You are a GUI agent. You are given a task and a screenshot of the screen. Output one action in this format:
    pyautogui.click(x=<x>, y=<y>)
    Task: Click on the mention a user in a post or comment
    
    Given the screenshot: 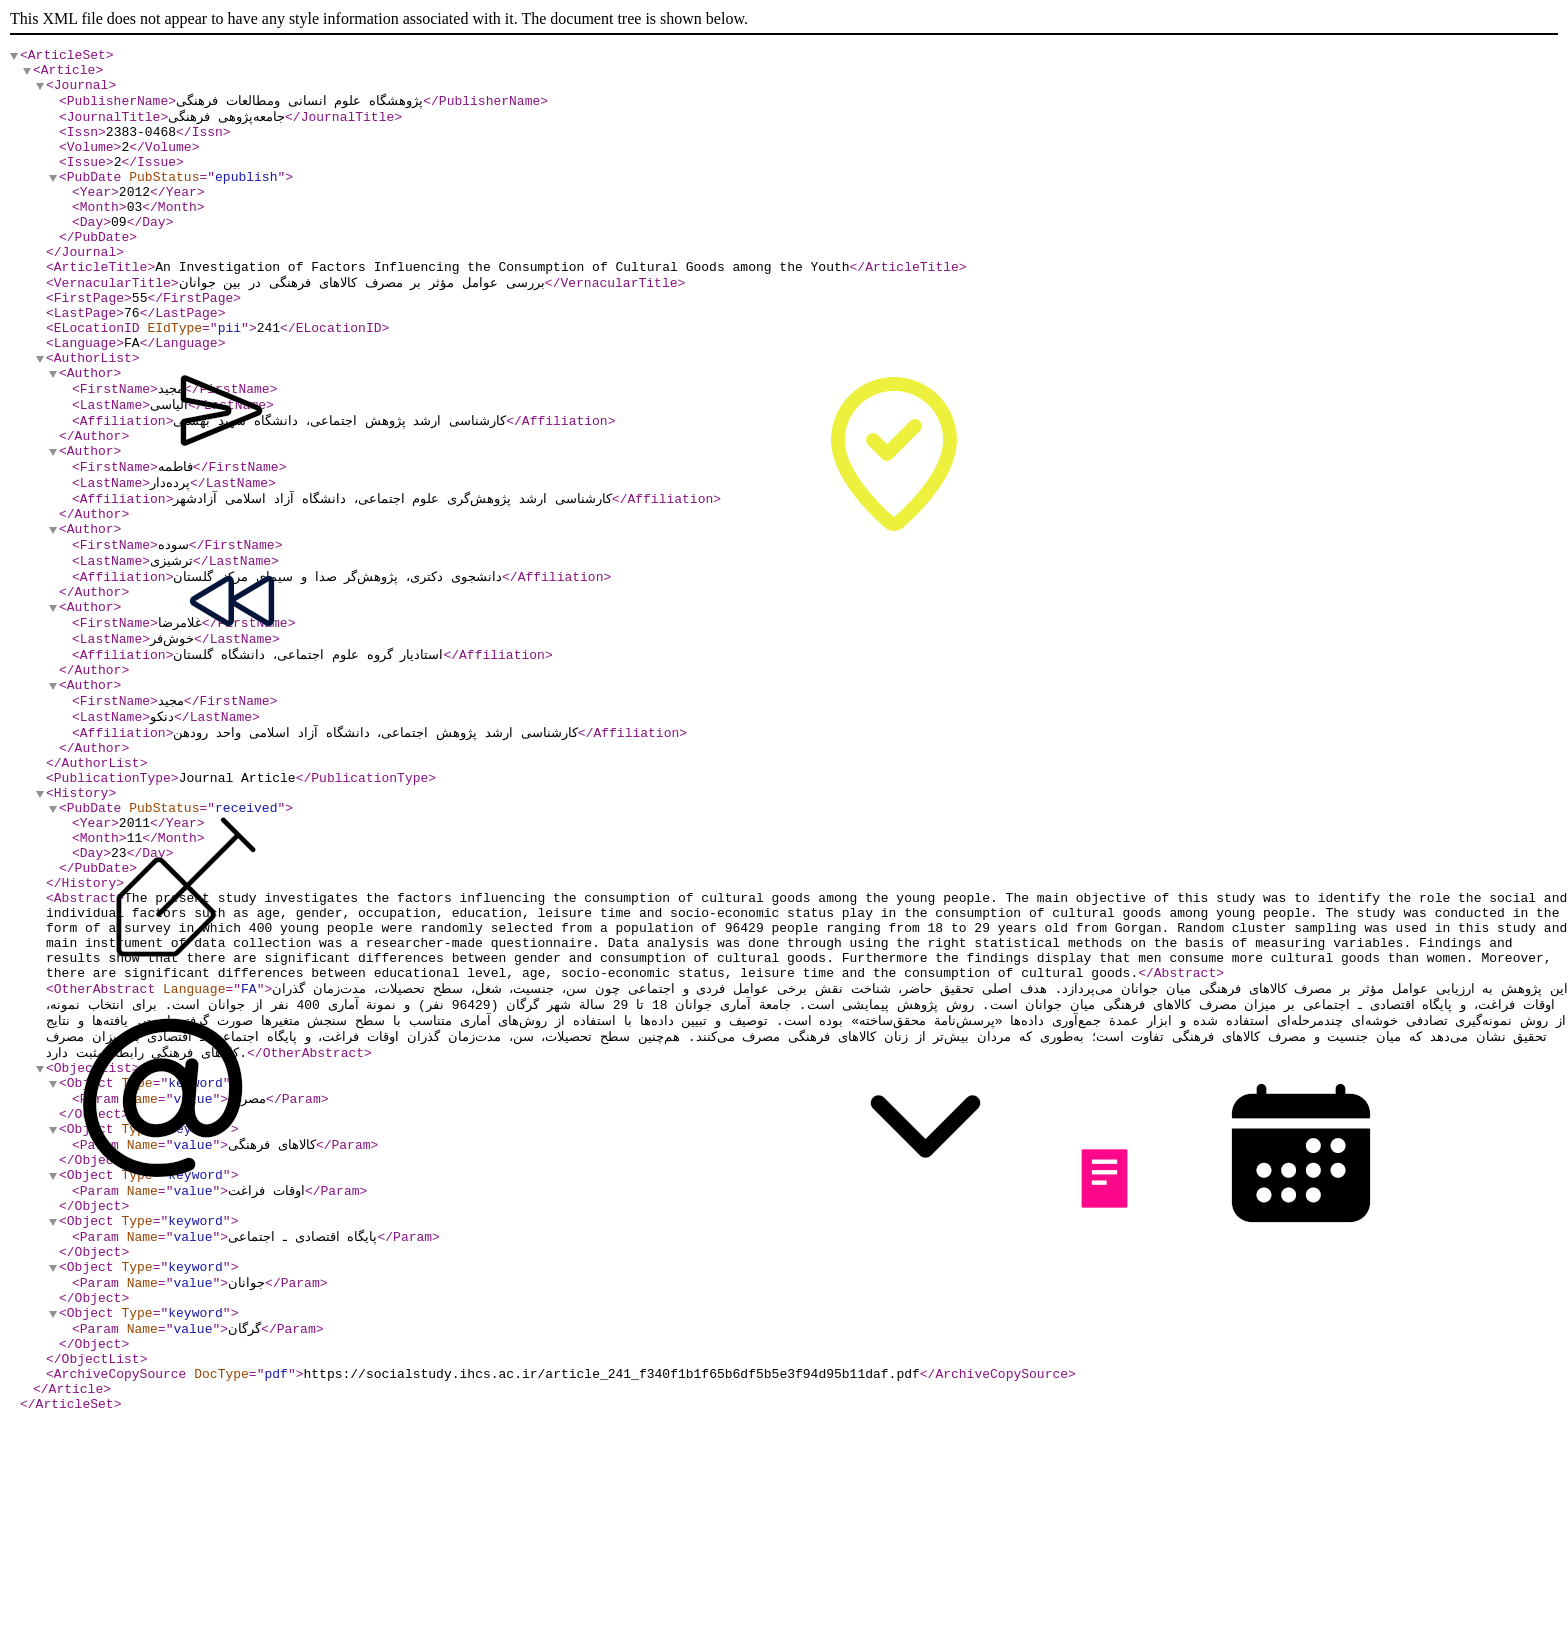 What is the action you would take?
    pyautogui.click(x=162, y=1098)
    